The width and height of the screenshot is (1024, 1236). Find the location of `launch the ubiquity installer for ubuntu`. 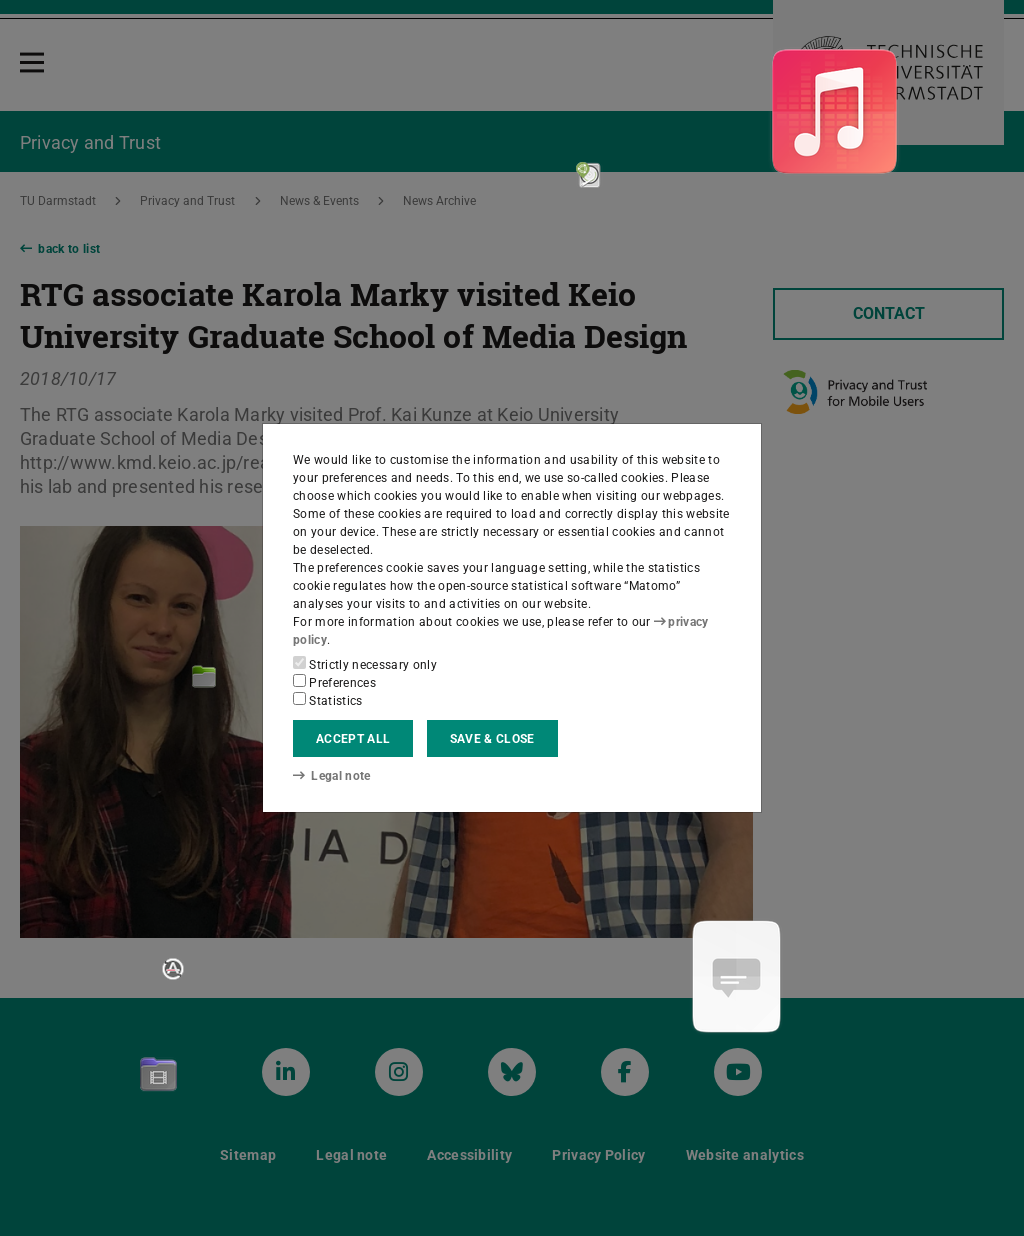

launch the ubiquity installer for ubuntu is located at coordinates (589, 175).